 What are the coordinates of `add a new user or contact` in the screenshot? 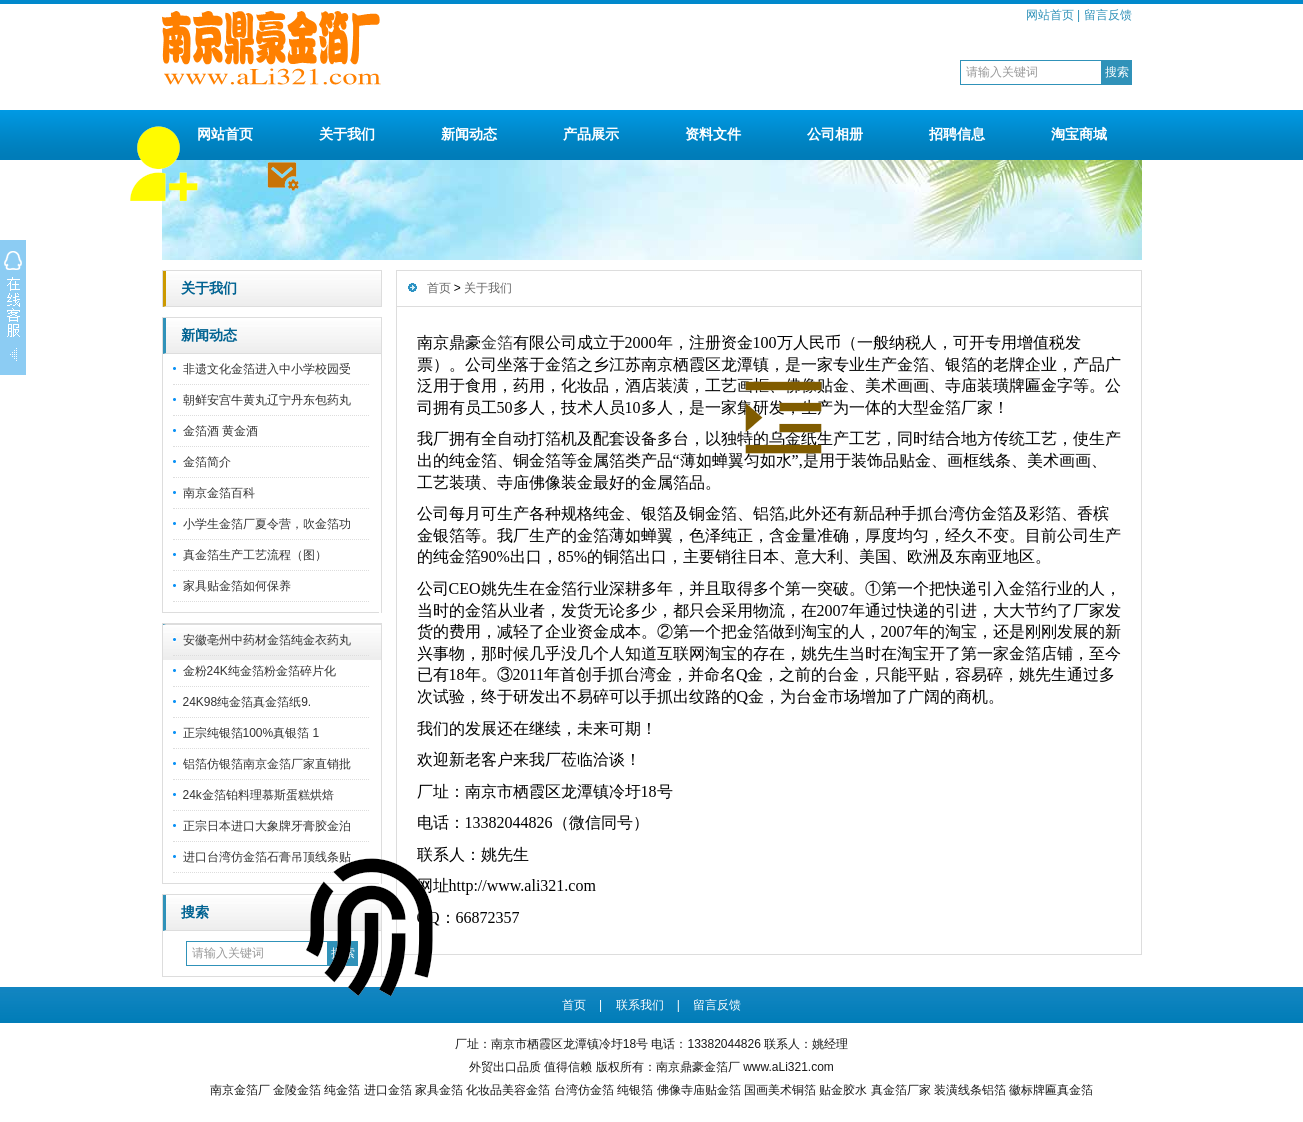 It's located at (158, 165).